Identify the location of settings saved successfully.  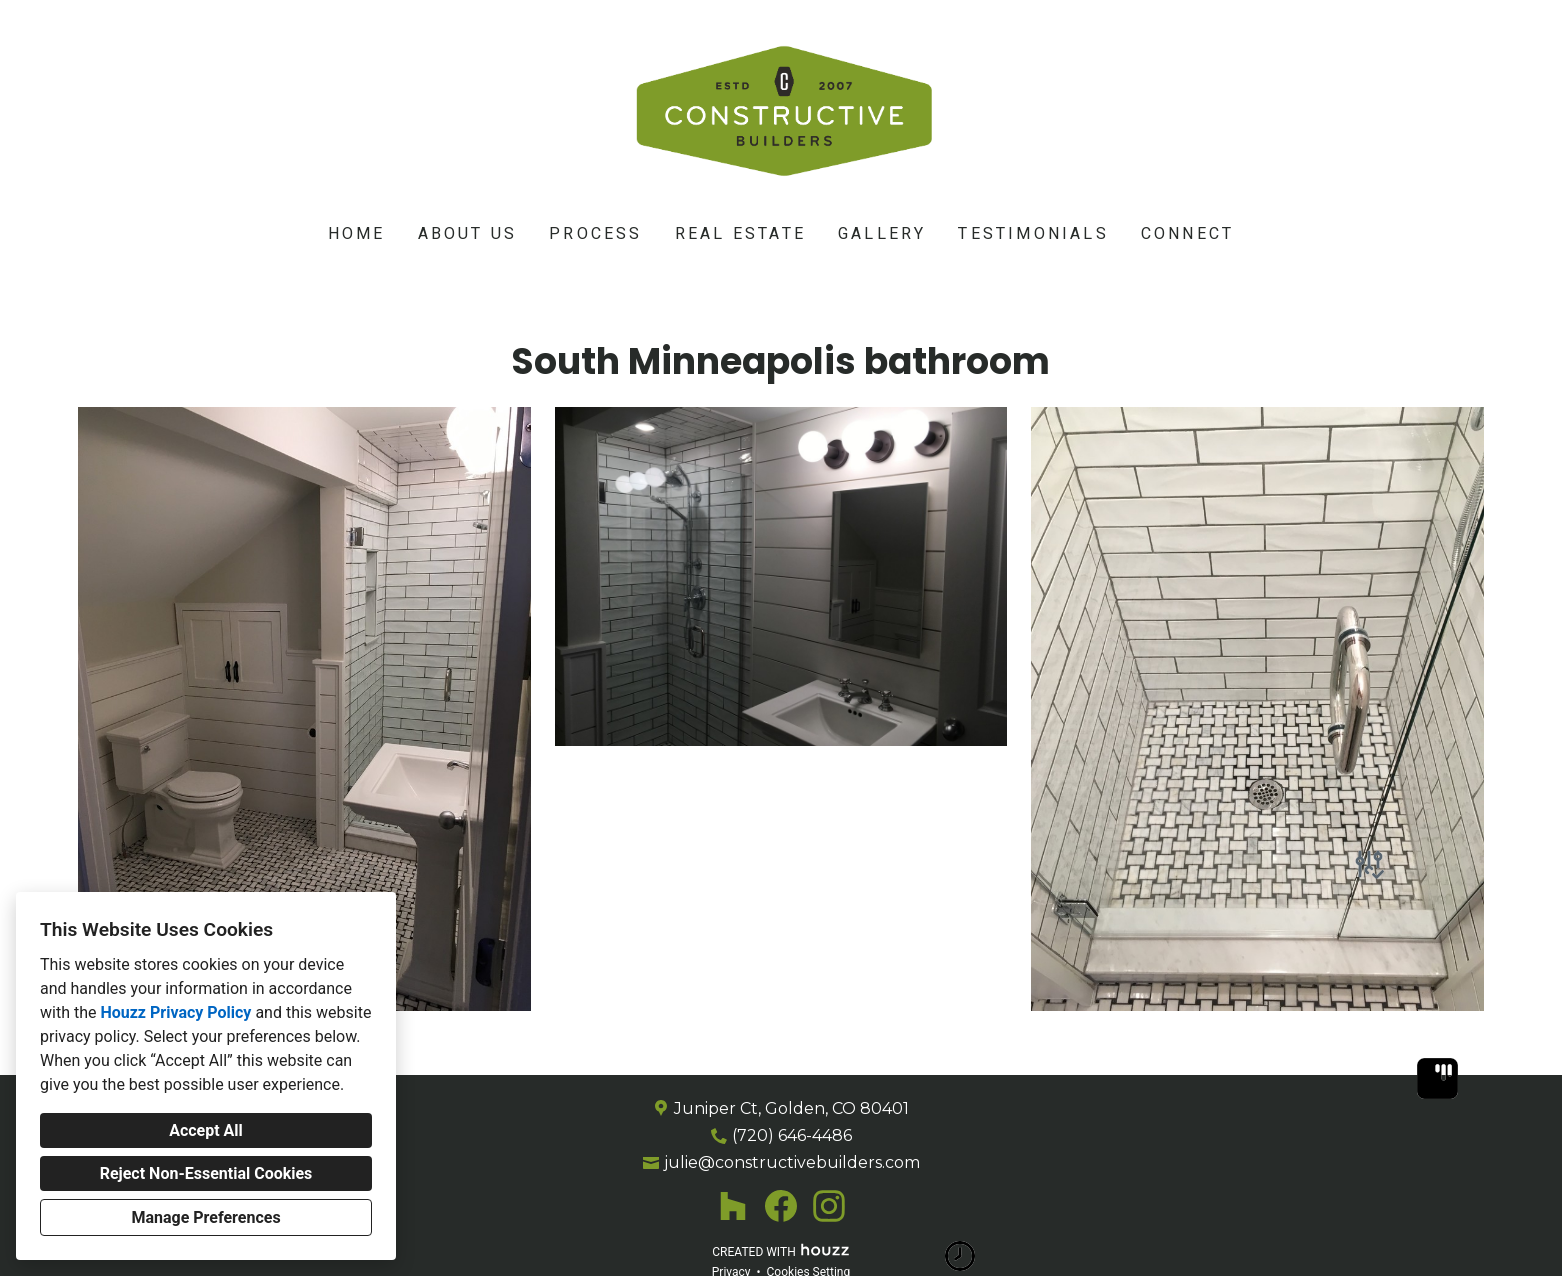
(1369, 864).